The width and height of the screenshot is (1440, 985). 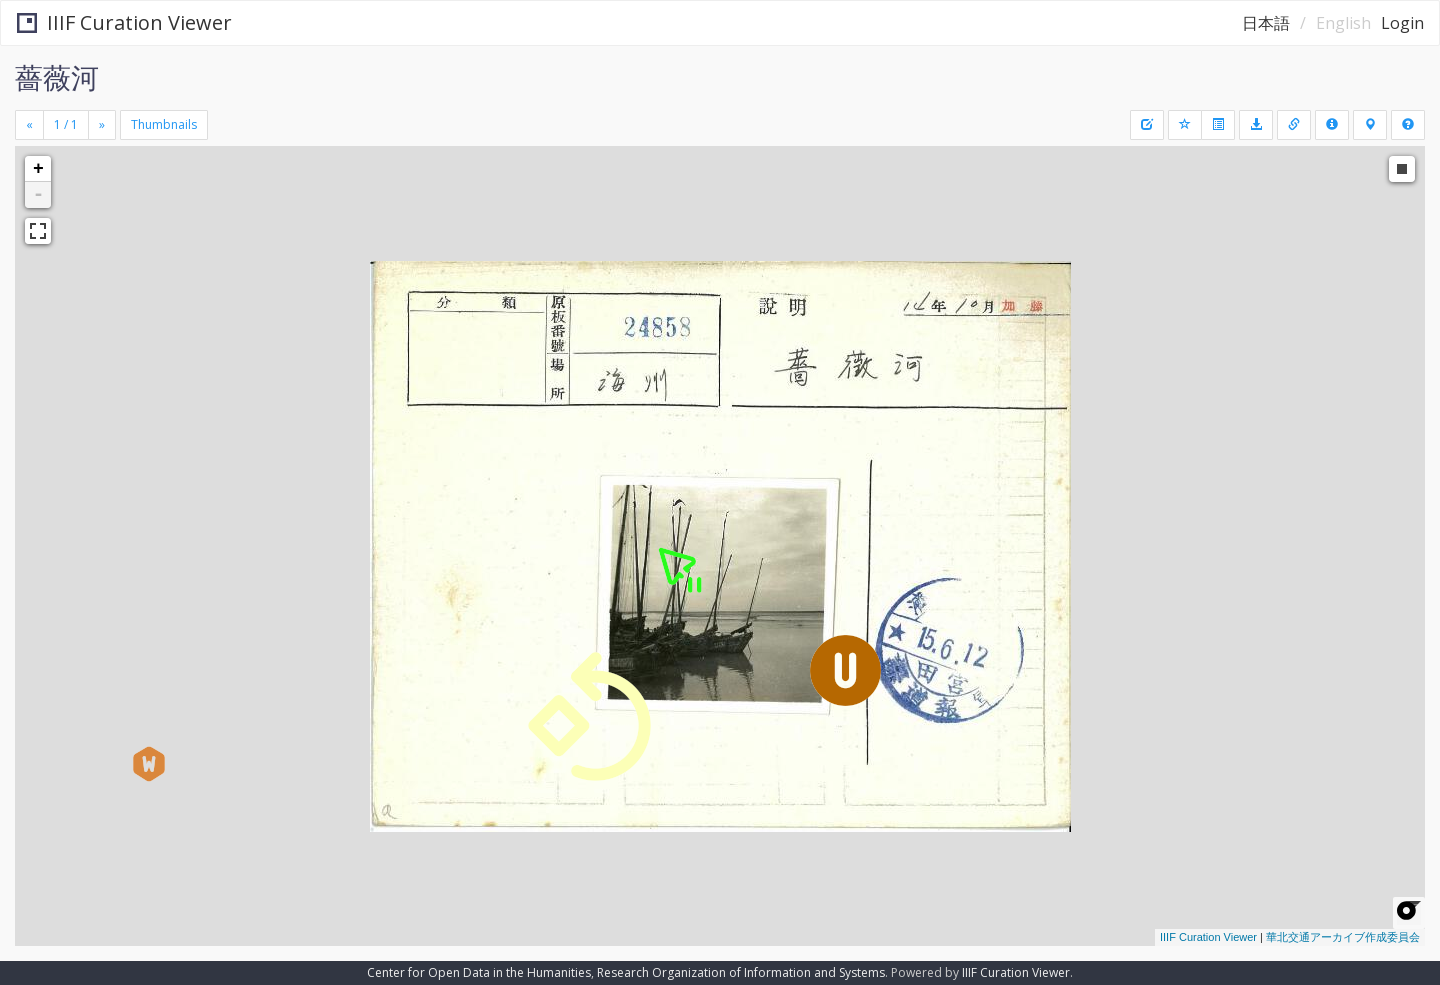 I want to click on pause cursor tracking or pointer activity, so click(x=679, y=568).